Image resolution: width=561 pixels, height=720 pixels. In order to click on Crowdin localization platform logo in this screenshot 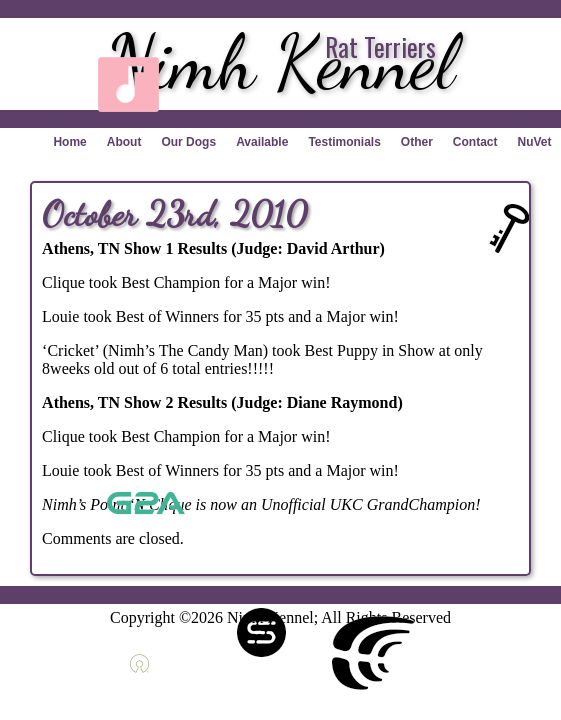, I will do `click(373, 653)`.